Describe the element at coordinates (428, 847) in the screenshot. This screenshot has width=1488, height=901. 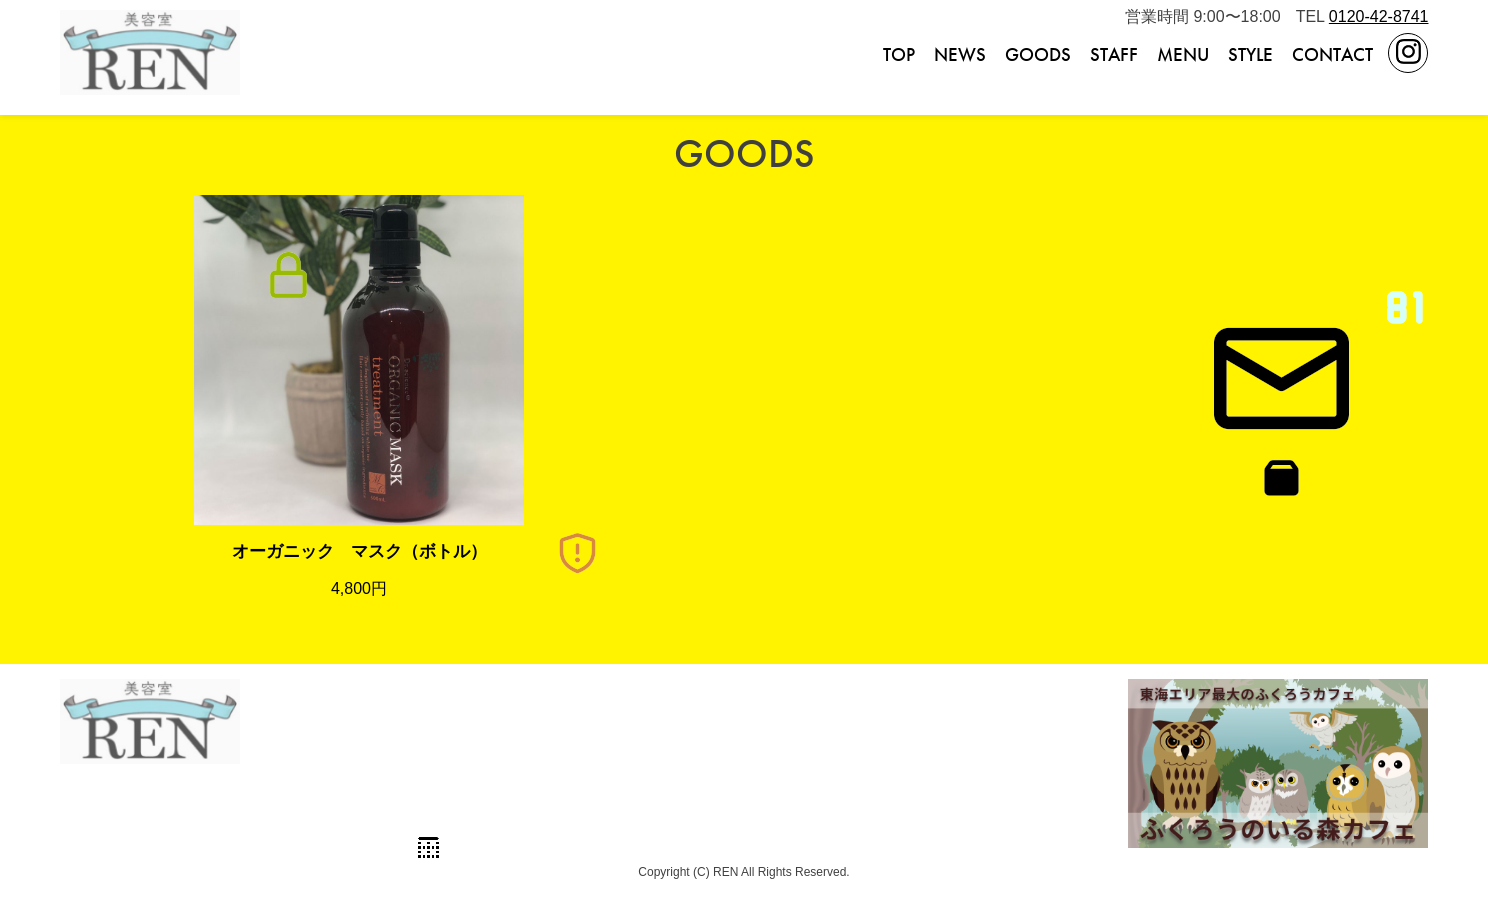
I see `apply border to top edge of cell or table` at that location.